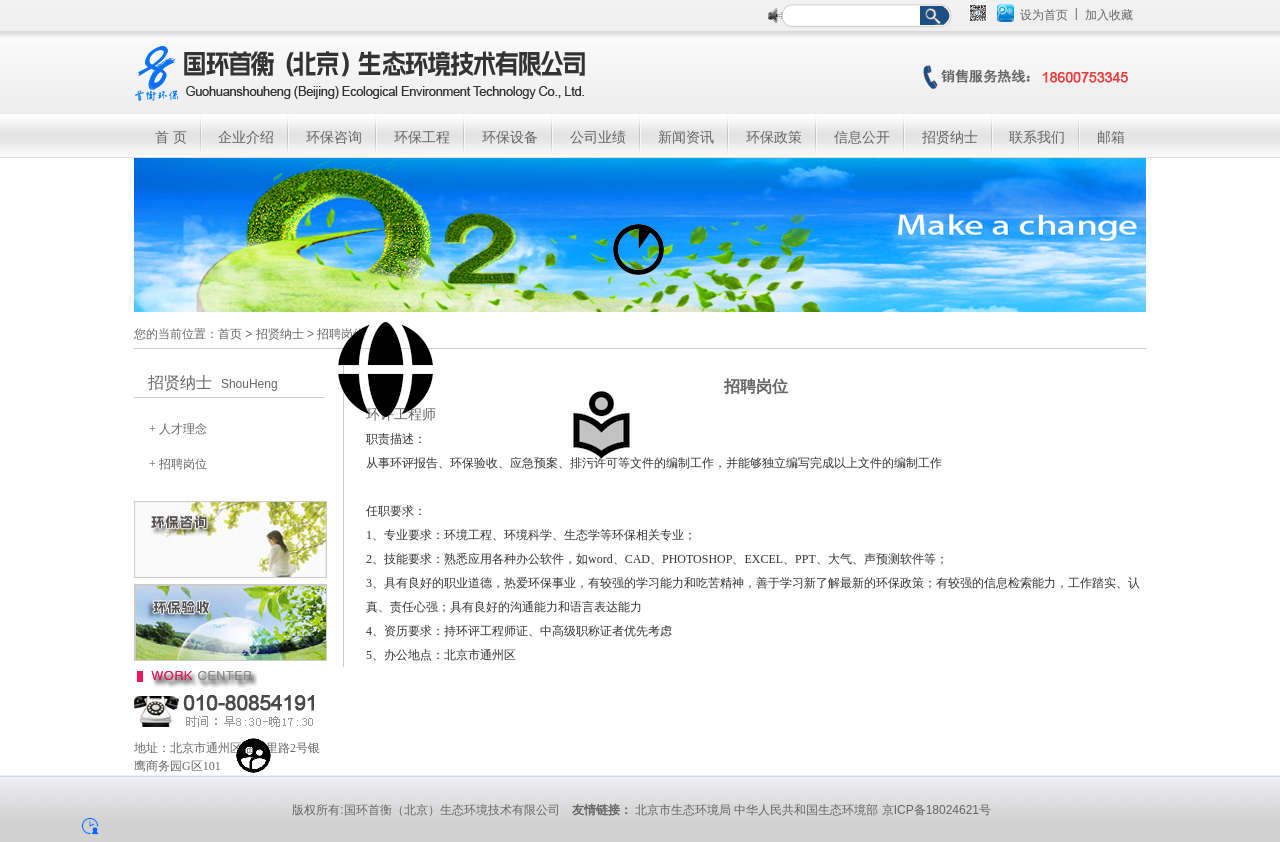  What do you see at coordinates (601, 425) in the screenshot?
I see `access local library or reading resources` at bounding box center [601, 425].